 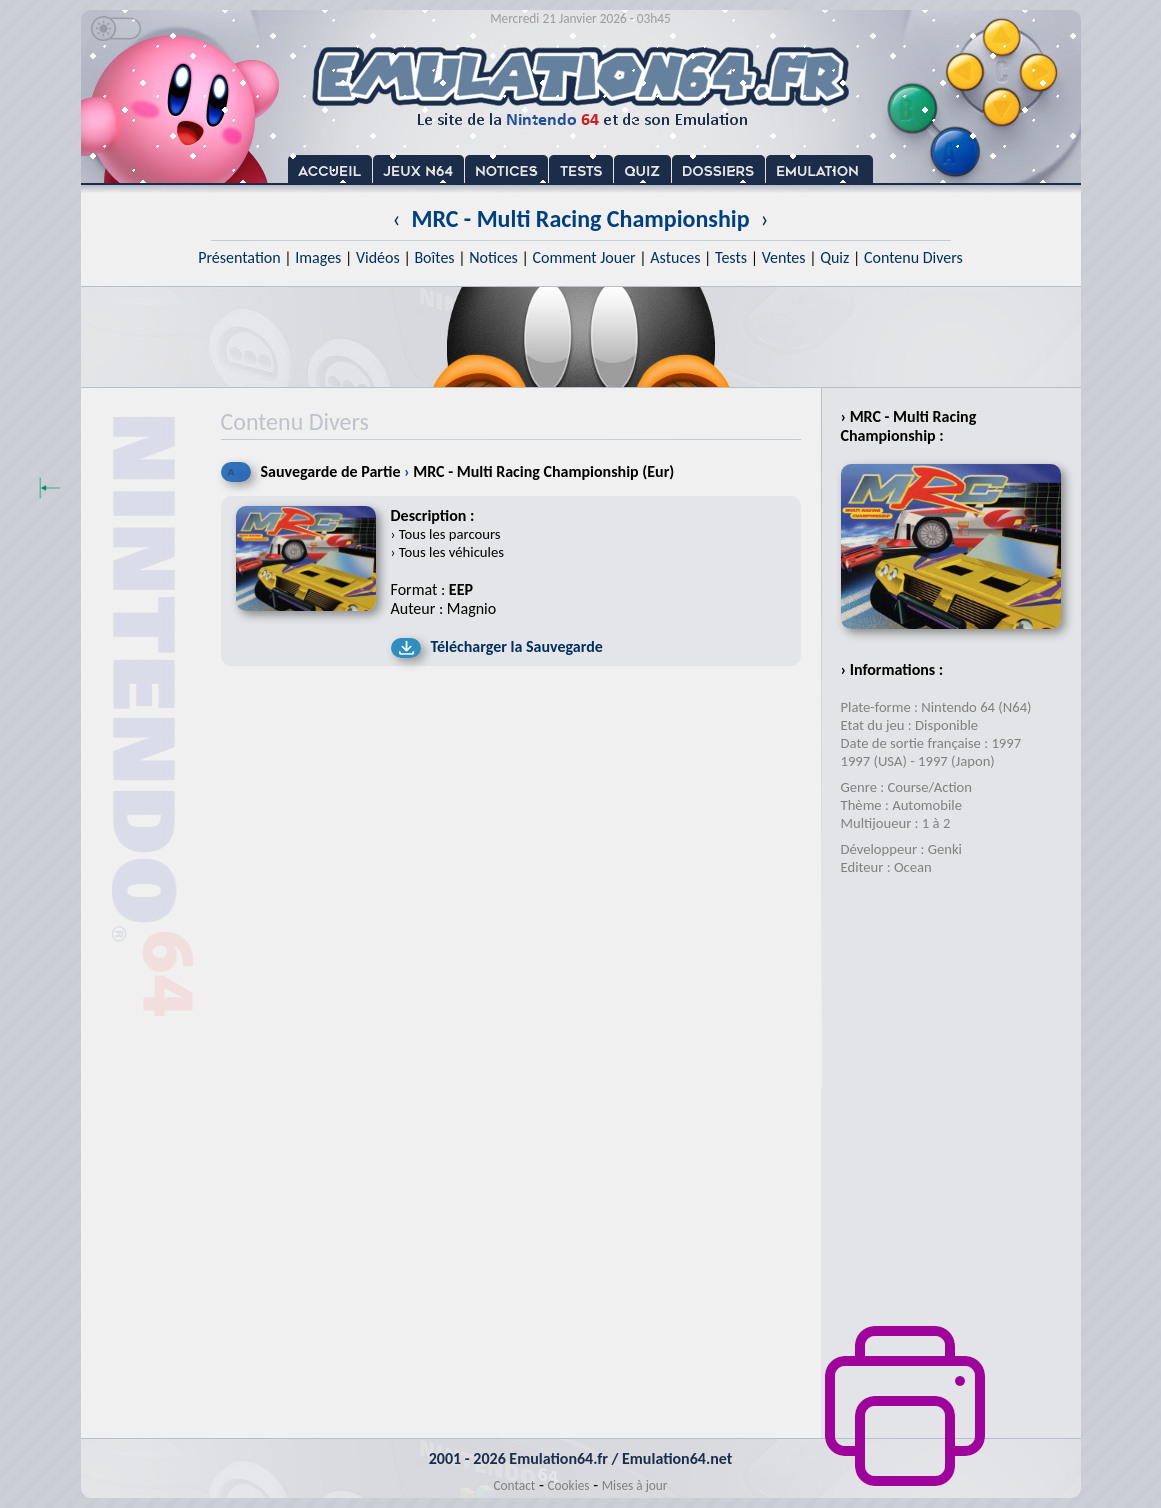 What do you see at coordinates (50, 488) in the screenshot?
I see `go to the first item in a list or sequence` at bounding box center [50, 488].